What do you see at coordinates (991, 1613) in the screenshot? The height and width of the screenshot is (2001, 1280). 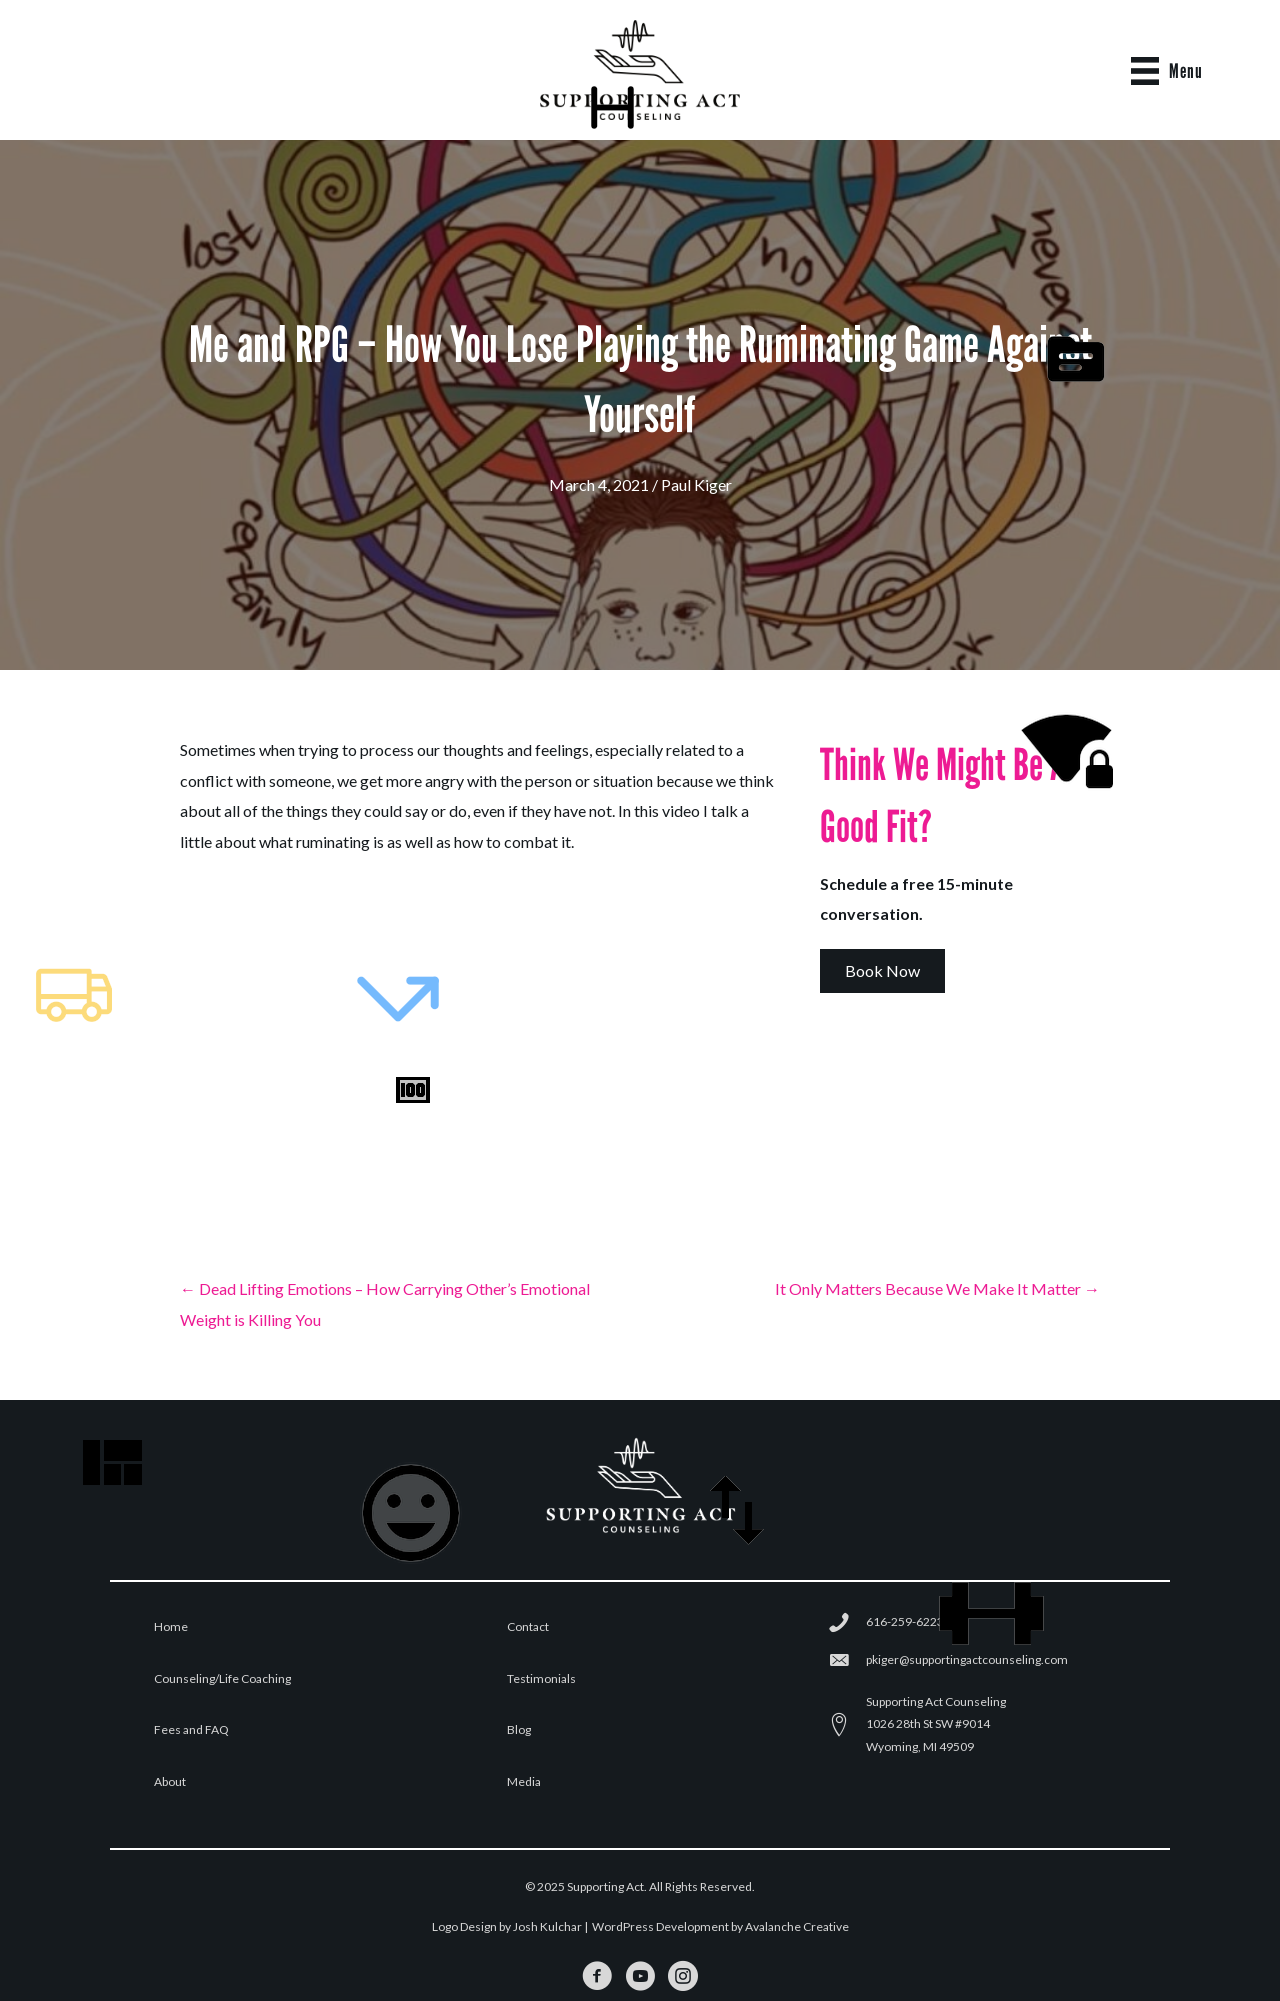 I see `access workout or fitness features` at bounding box center [991, 1613].